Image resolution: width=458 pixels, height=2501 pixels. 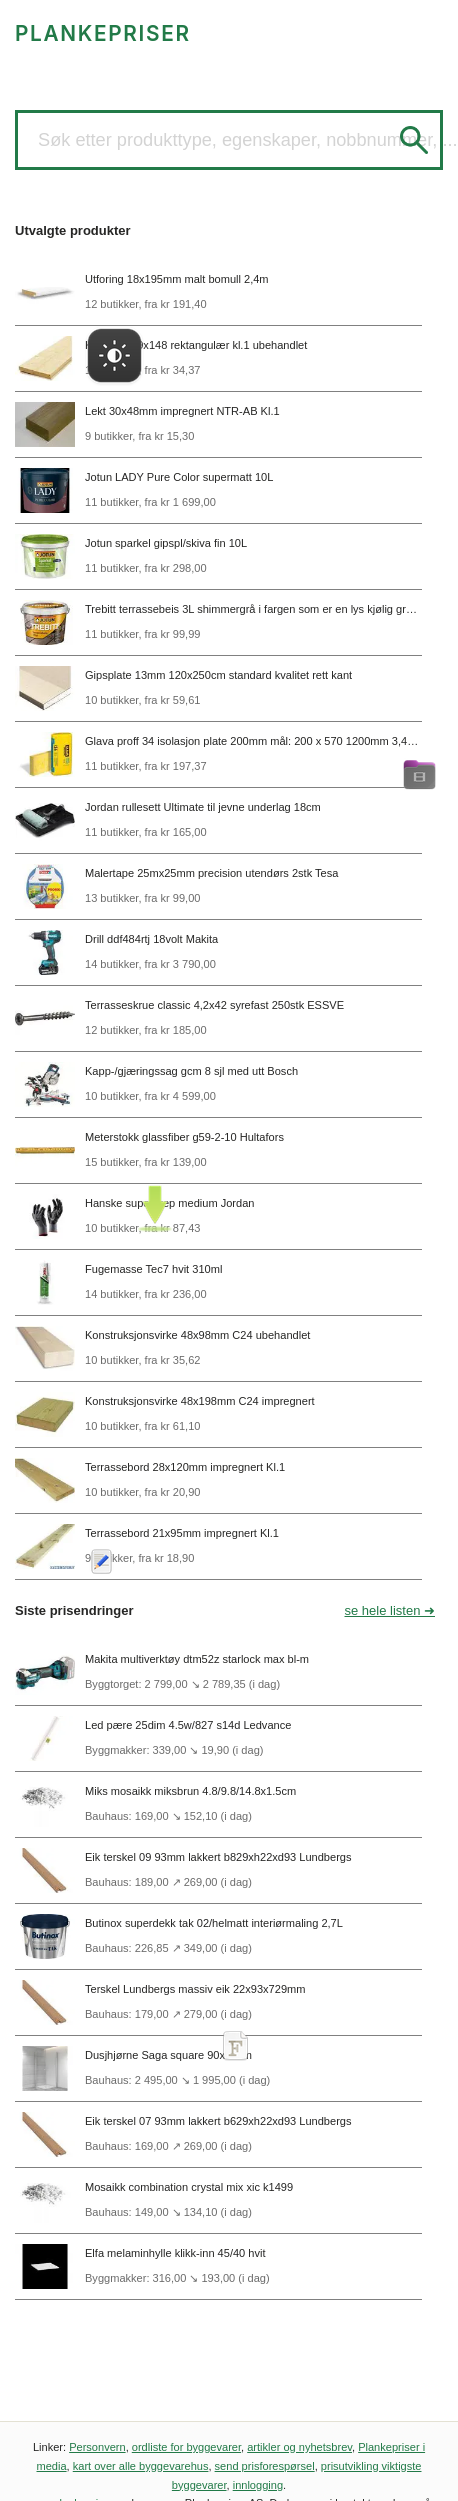 I want to click on open text editor application, so click(x=101, y=1561).